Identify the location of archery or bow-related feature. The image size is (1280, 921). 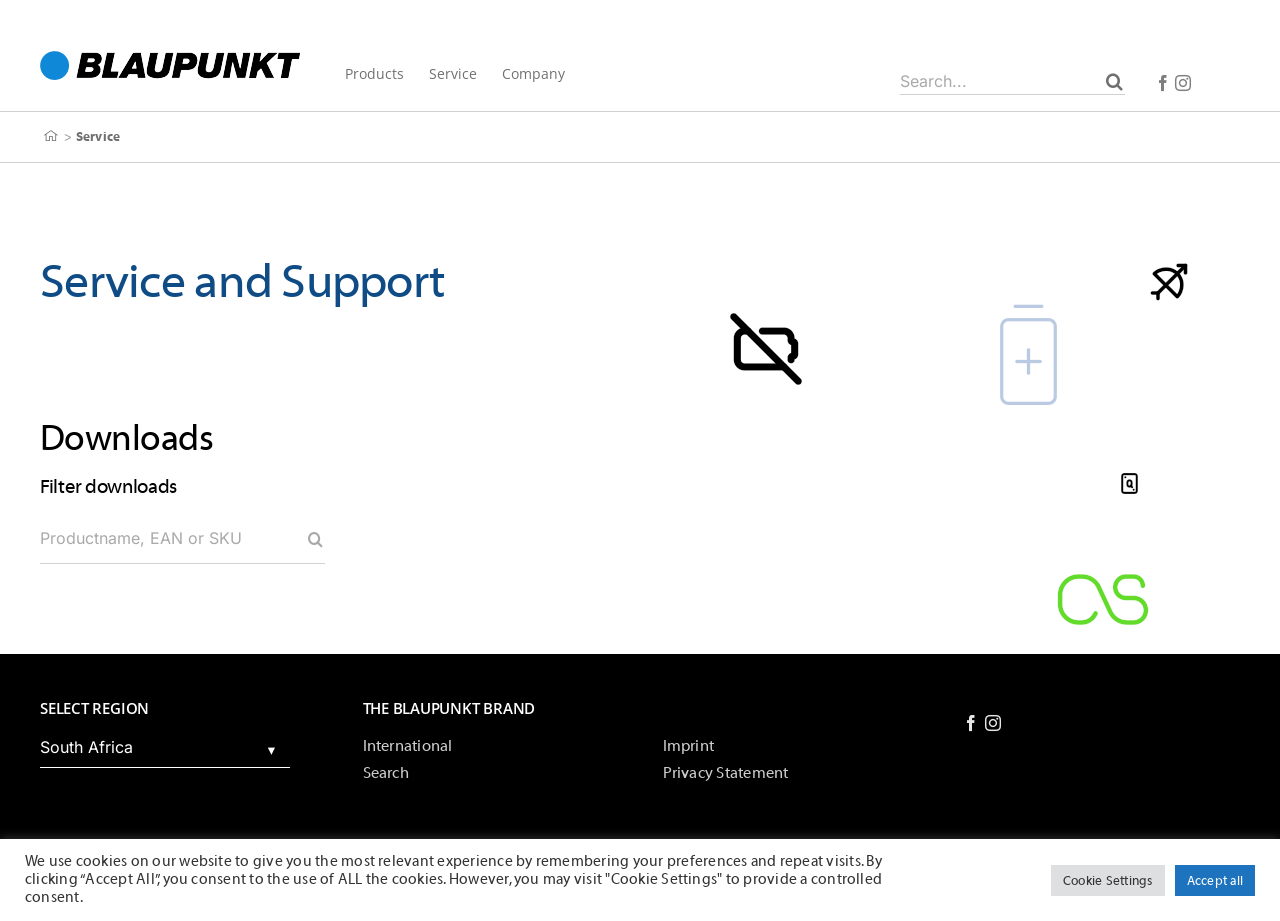
(1169, 282).